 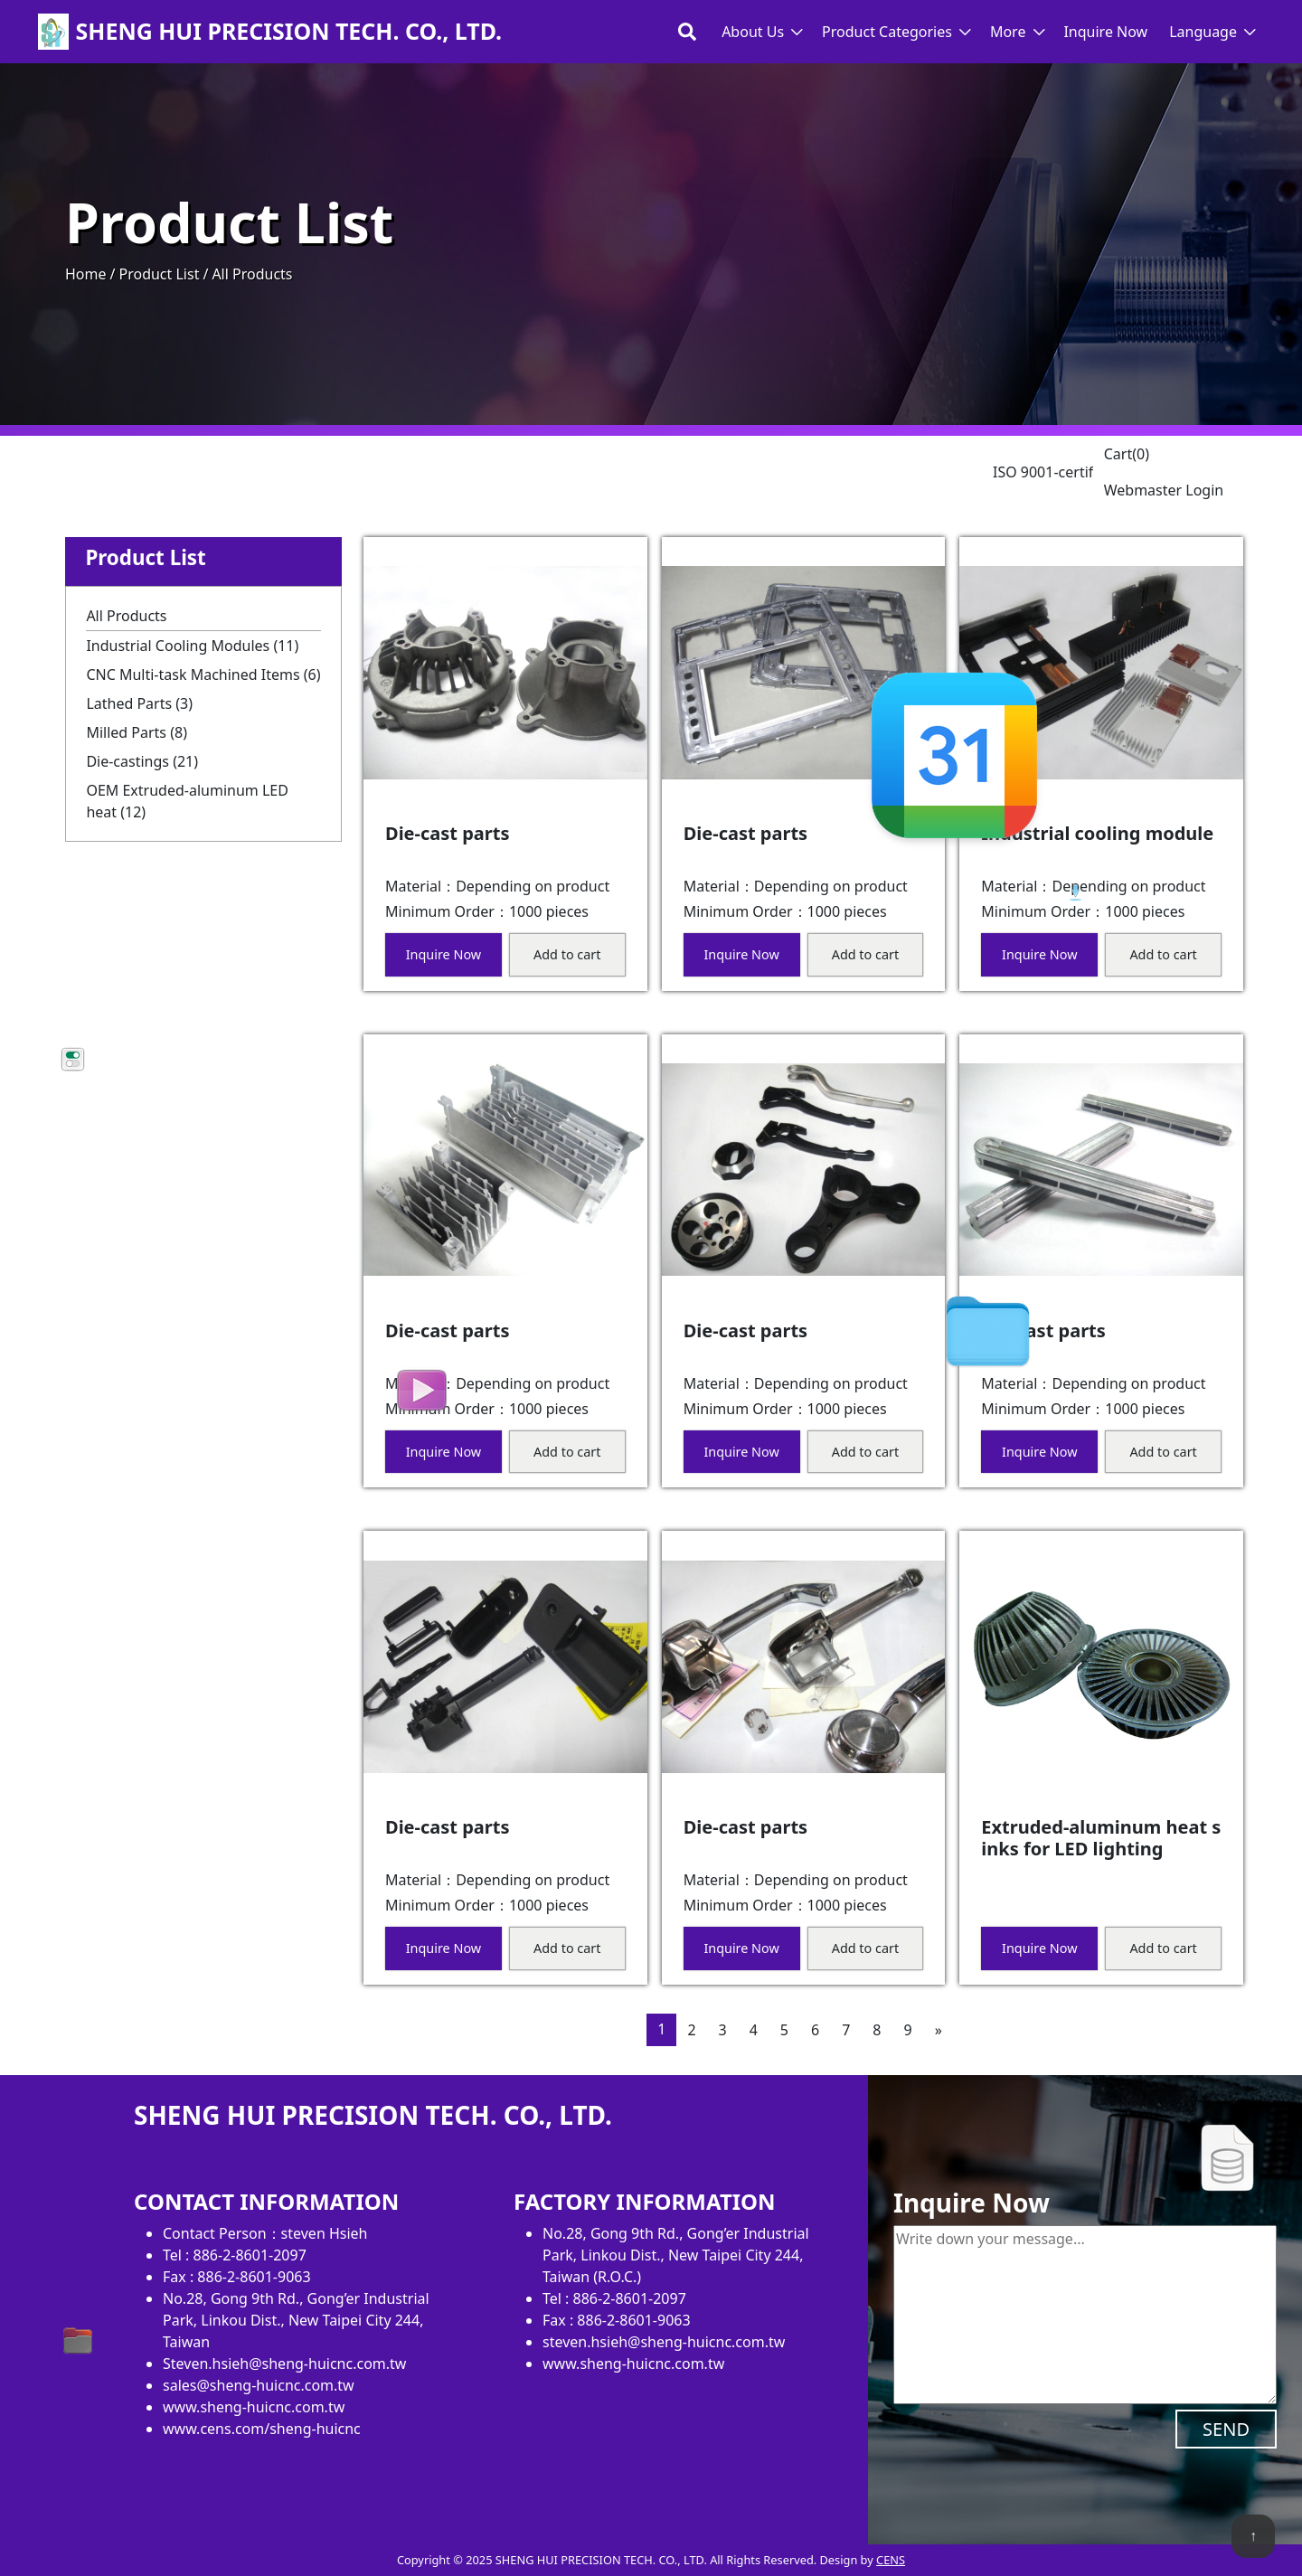 What do you see at coordinates (987, 1330) in the screenshot?
I see `open the folder app to browse files` at bounding box center [987, 1330].